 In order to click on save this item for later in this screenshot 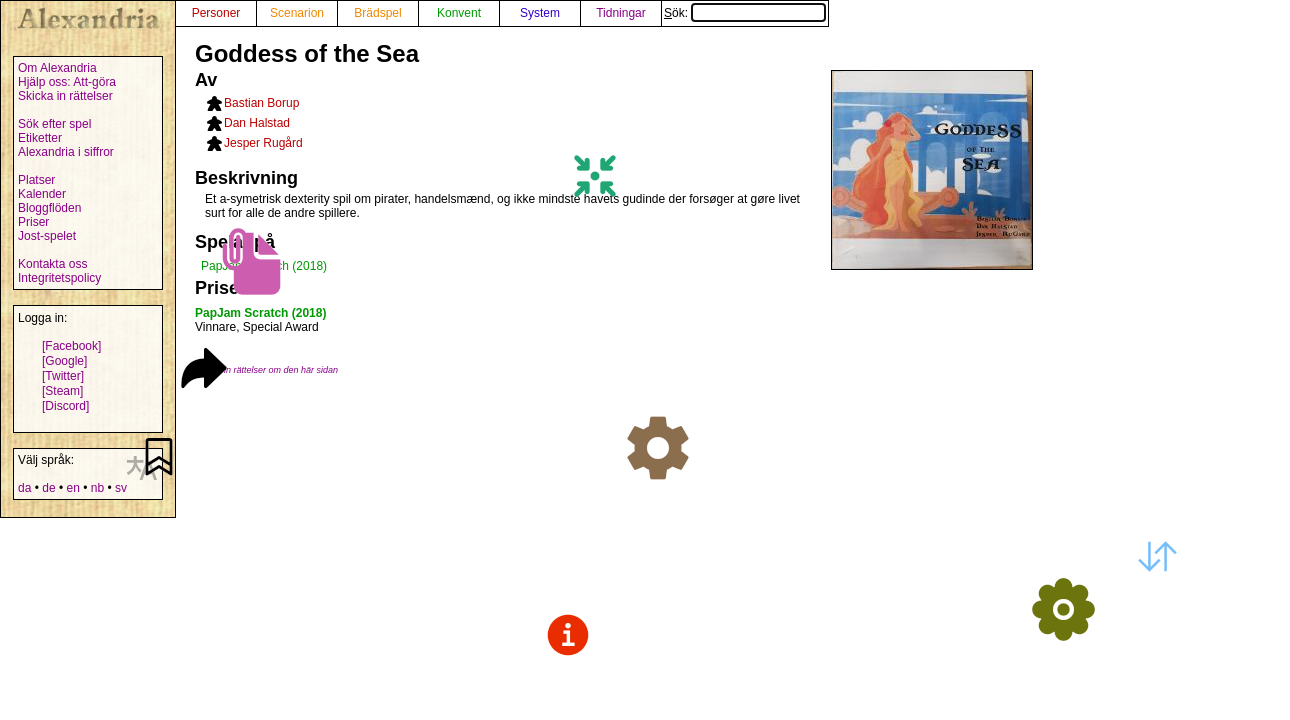, I will do `click(159, 456)`.